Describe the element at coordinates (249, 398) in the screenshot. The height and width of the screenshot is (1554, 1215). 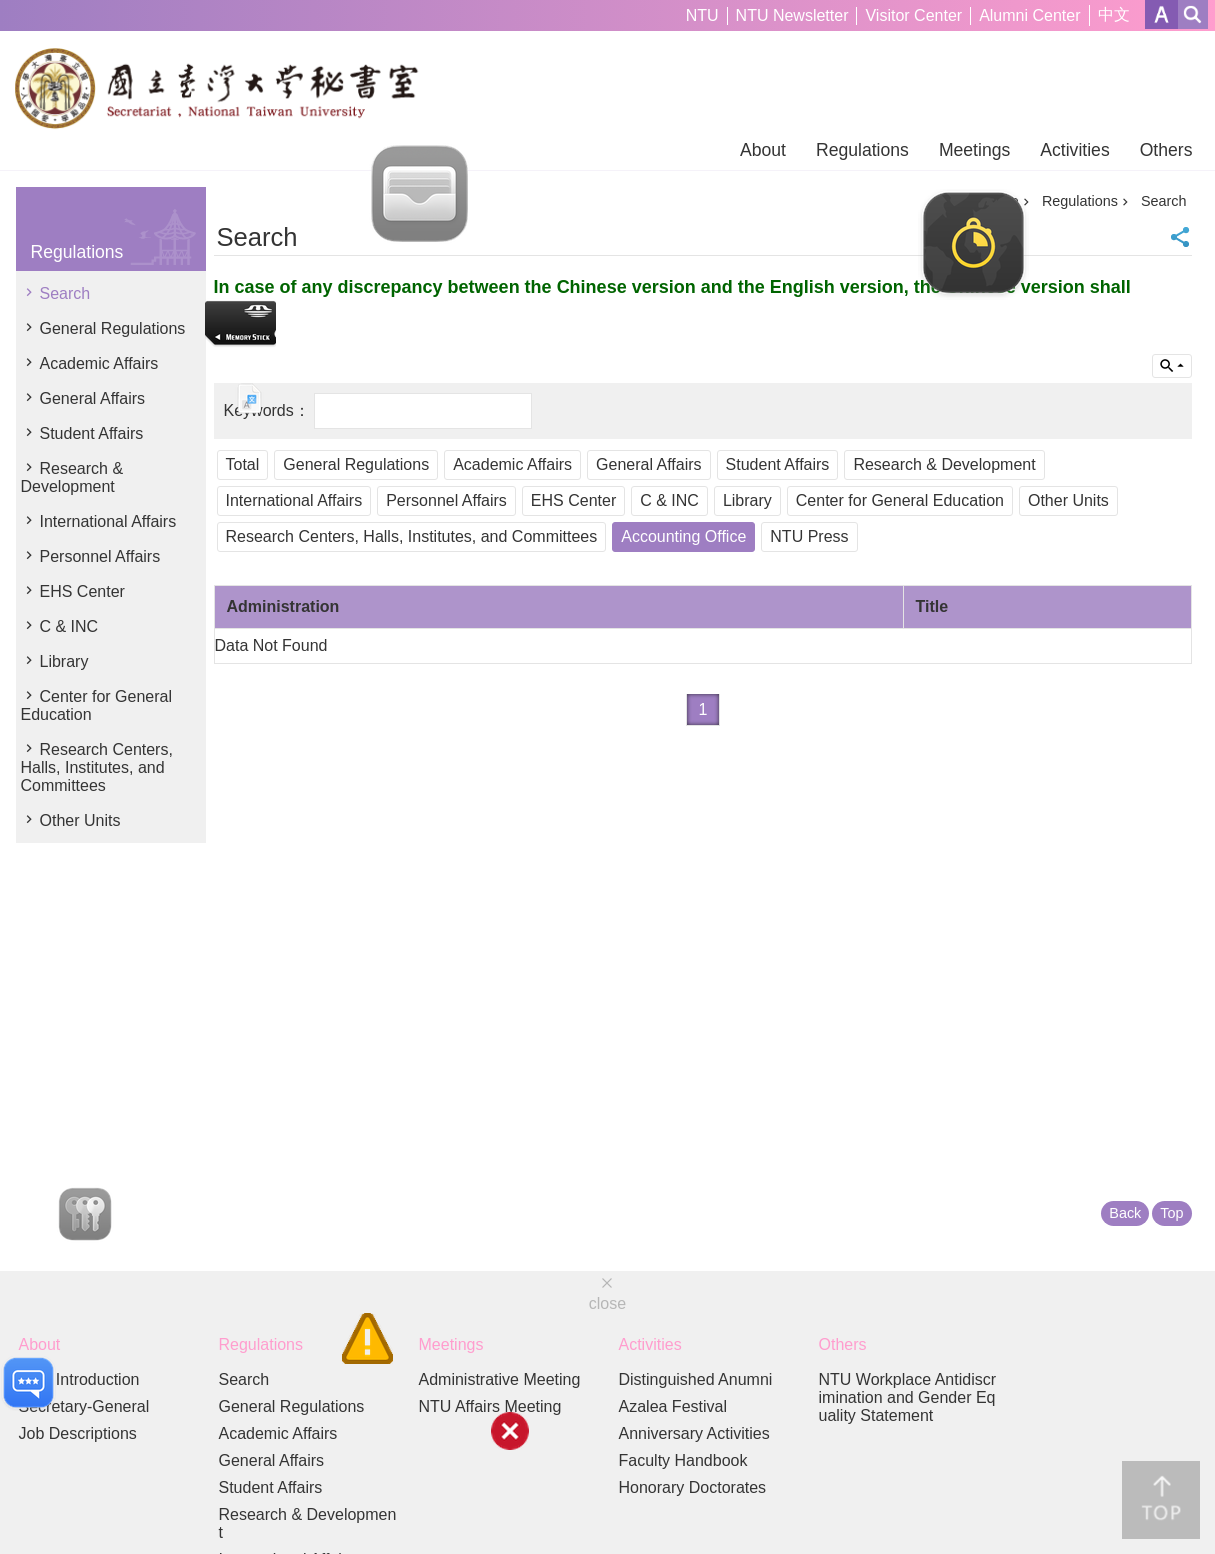
I see `a gettext translation file for software localization` at that location.